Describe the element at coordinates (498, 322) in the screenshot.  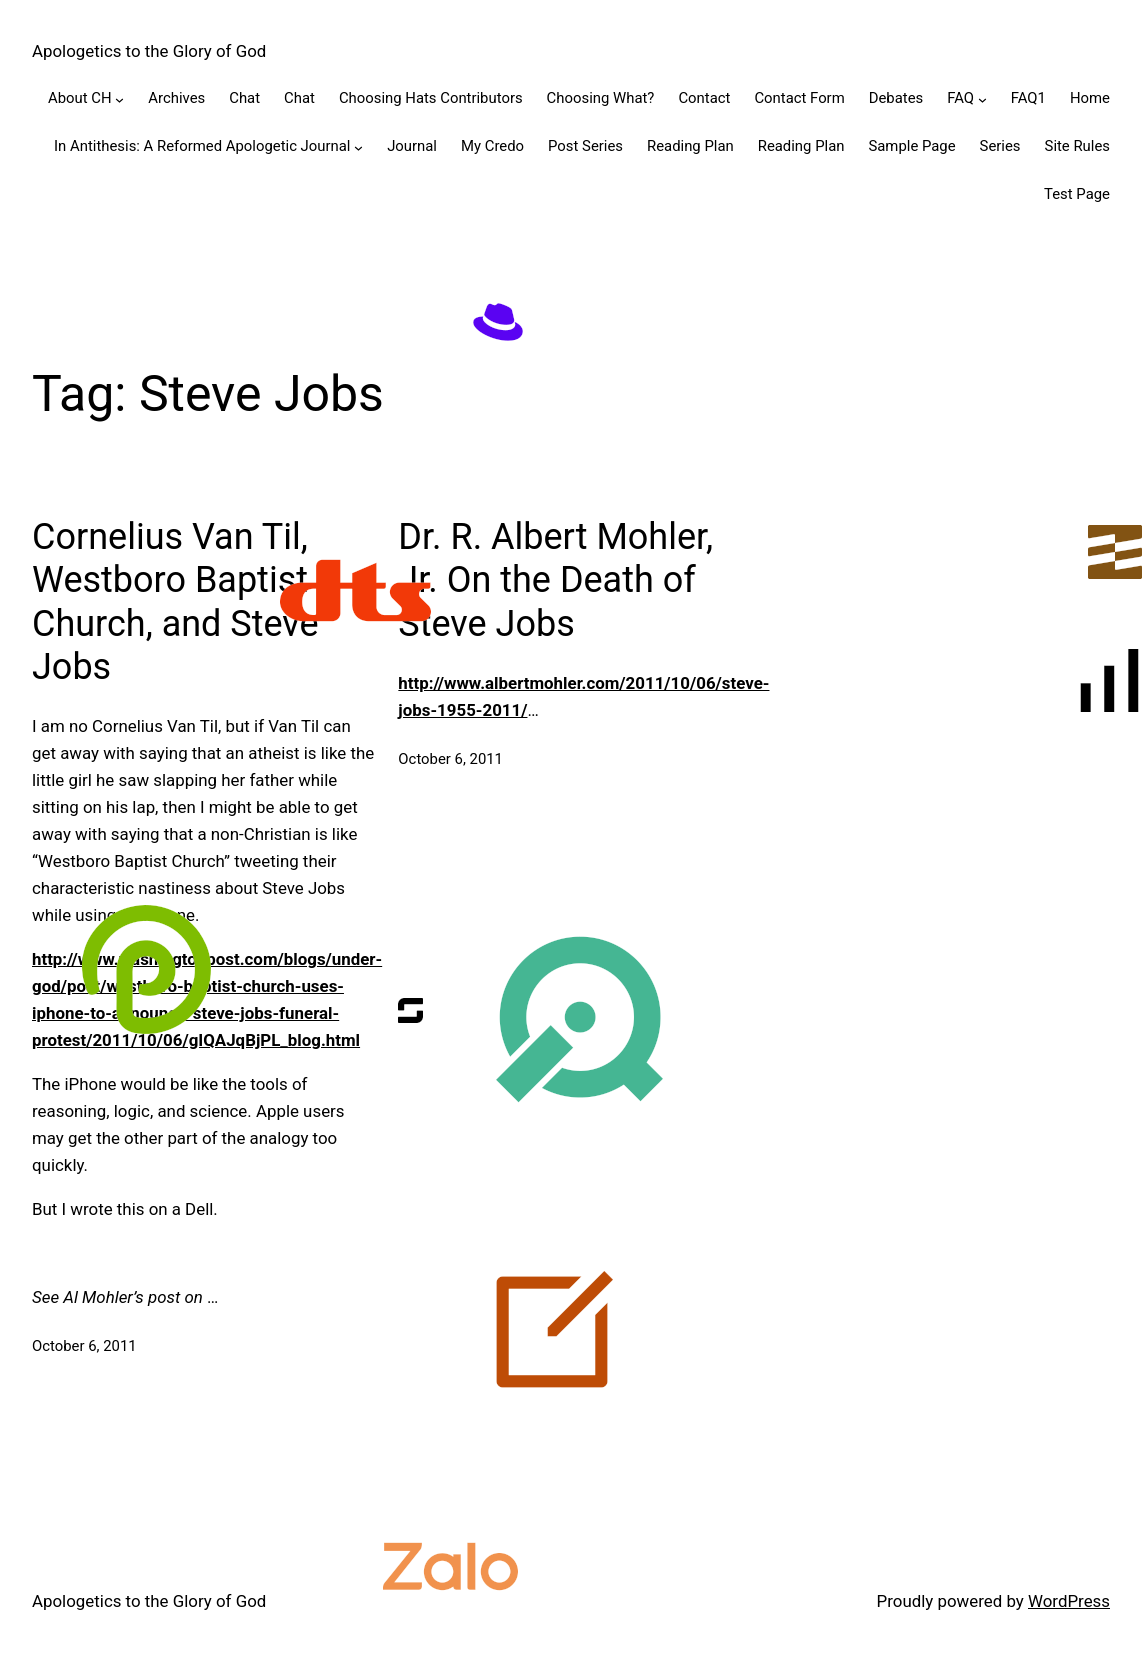
I see `Red Hat logo` at that location.